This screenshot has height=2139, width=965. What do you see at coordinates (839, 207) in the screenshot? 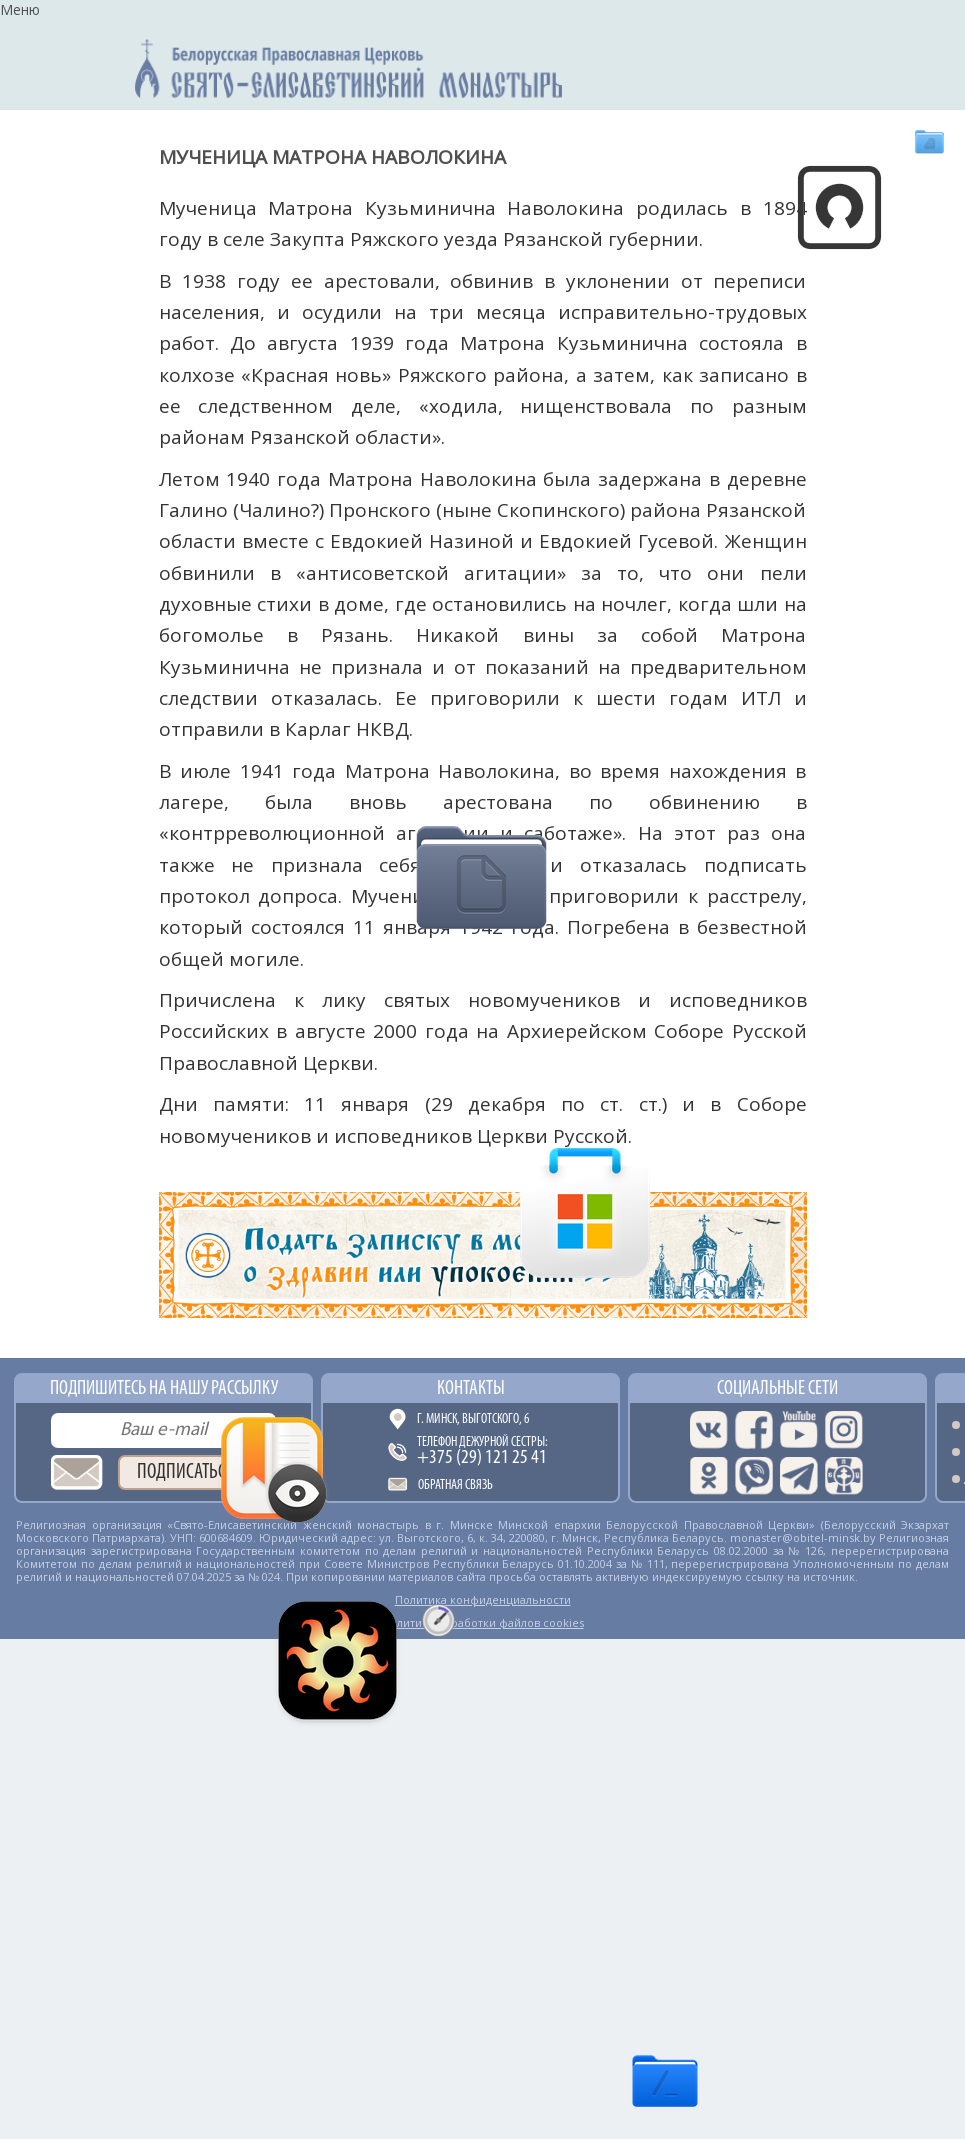
I see `open déjà dup backup utility` at bounding box center [839, 207].